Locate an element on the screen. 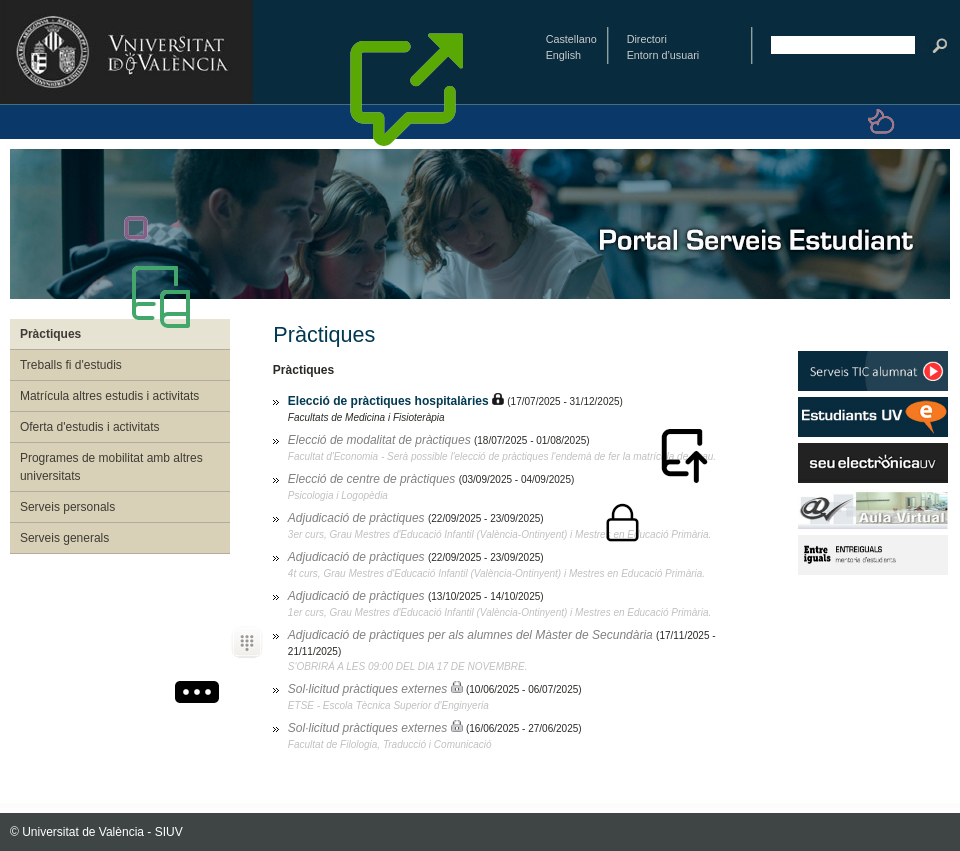 Image resolution: width=960 pixels, height=851 pixels. clone or duplicate a repository is located at coordinates (159, 297).